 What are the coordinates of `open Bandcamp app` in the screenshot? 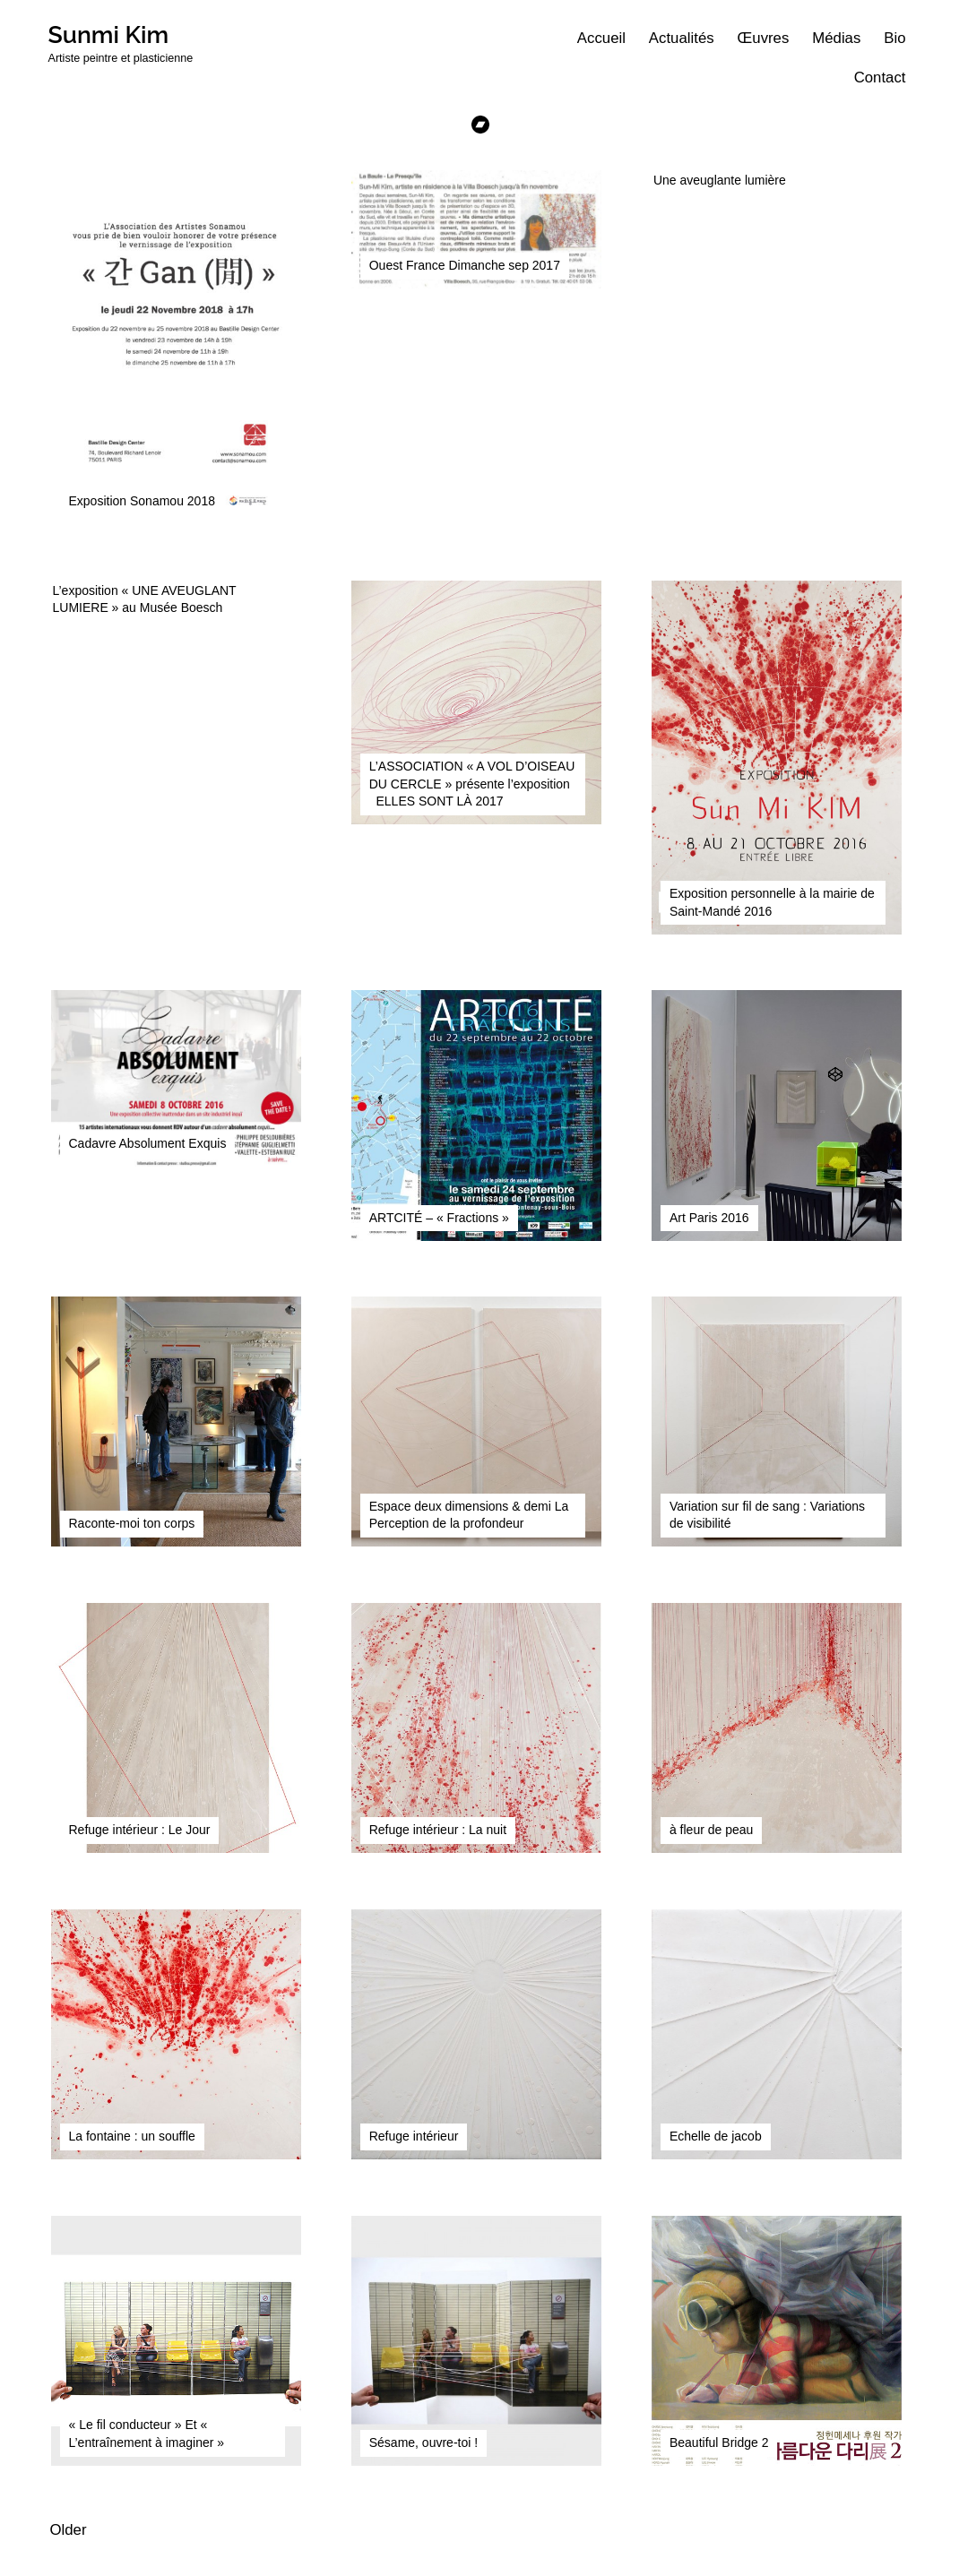 It's located at (480, 125).